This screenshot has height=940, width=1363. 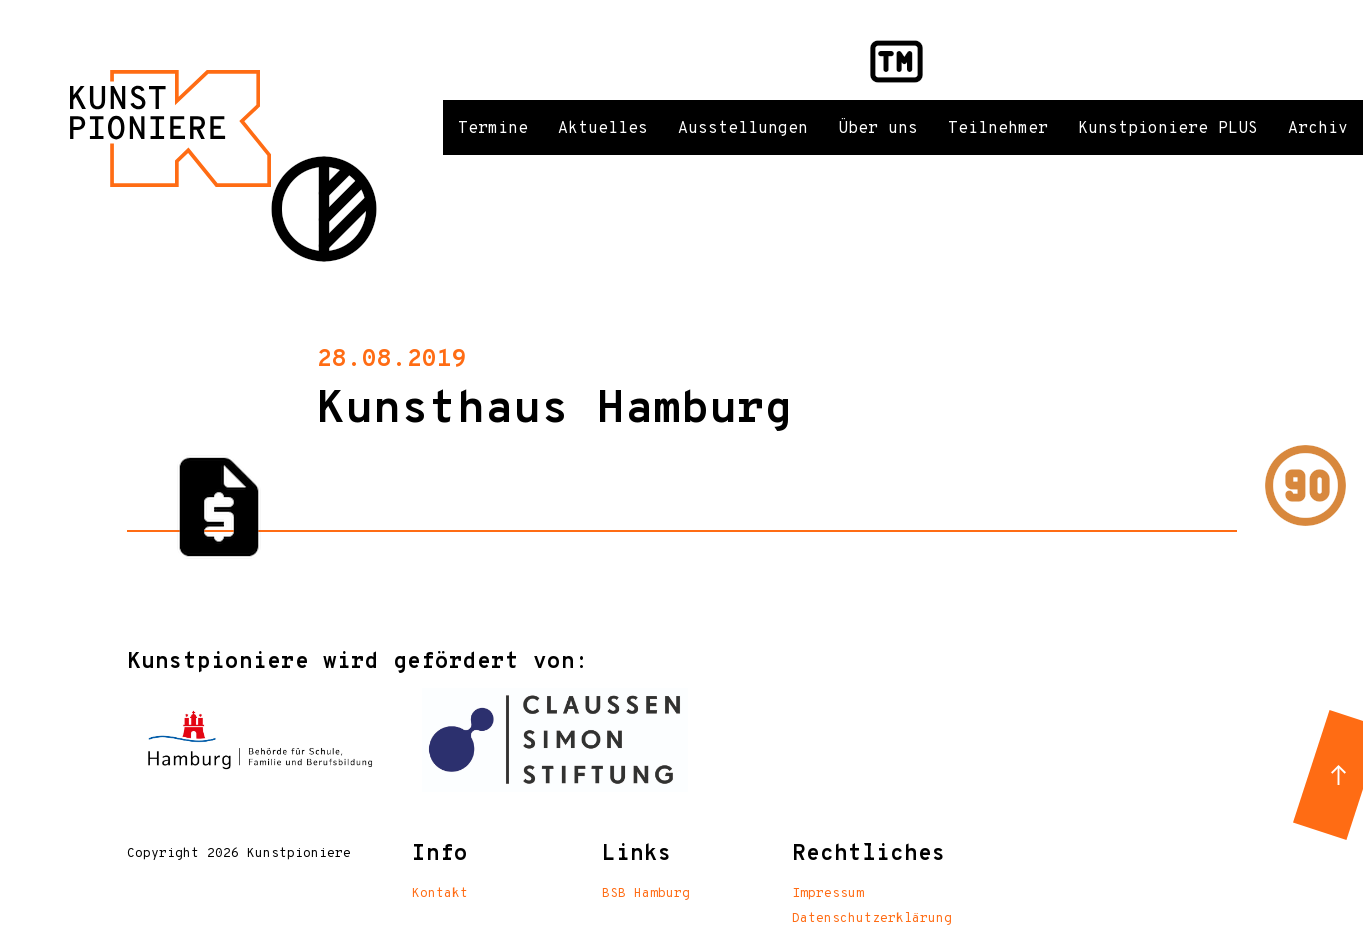 What do you see at coordinates (324, 209) in the screenshot?
I see `adjust display contrast settings` at bounding box center [324, 209].